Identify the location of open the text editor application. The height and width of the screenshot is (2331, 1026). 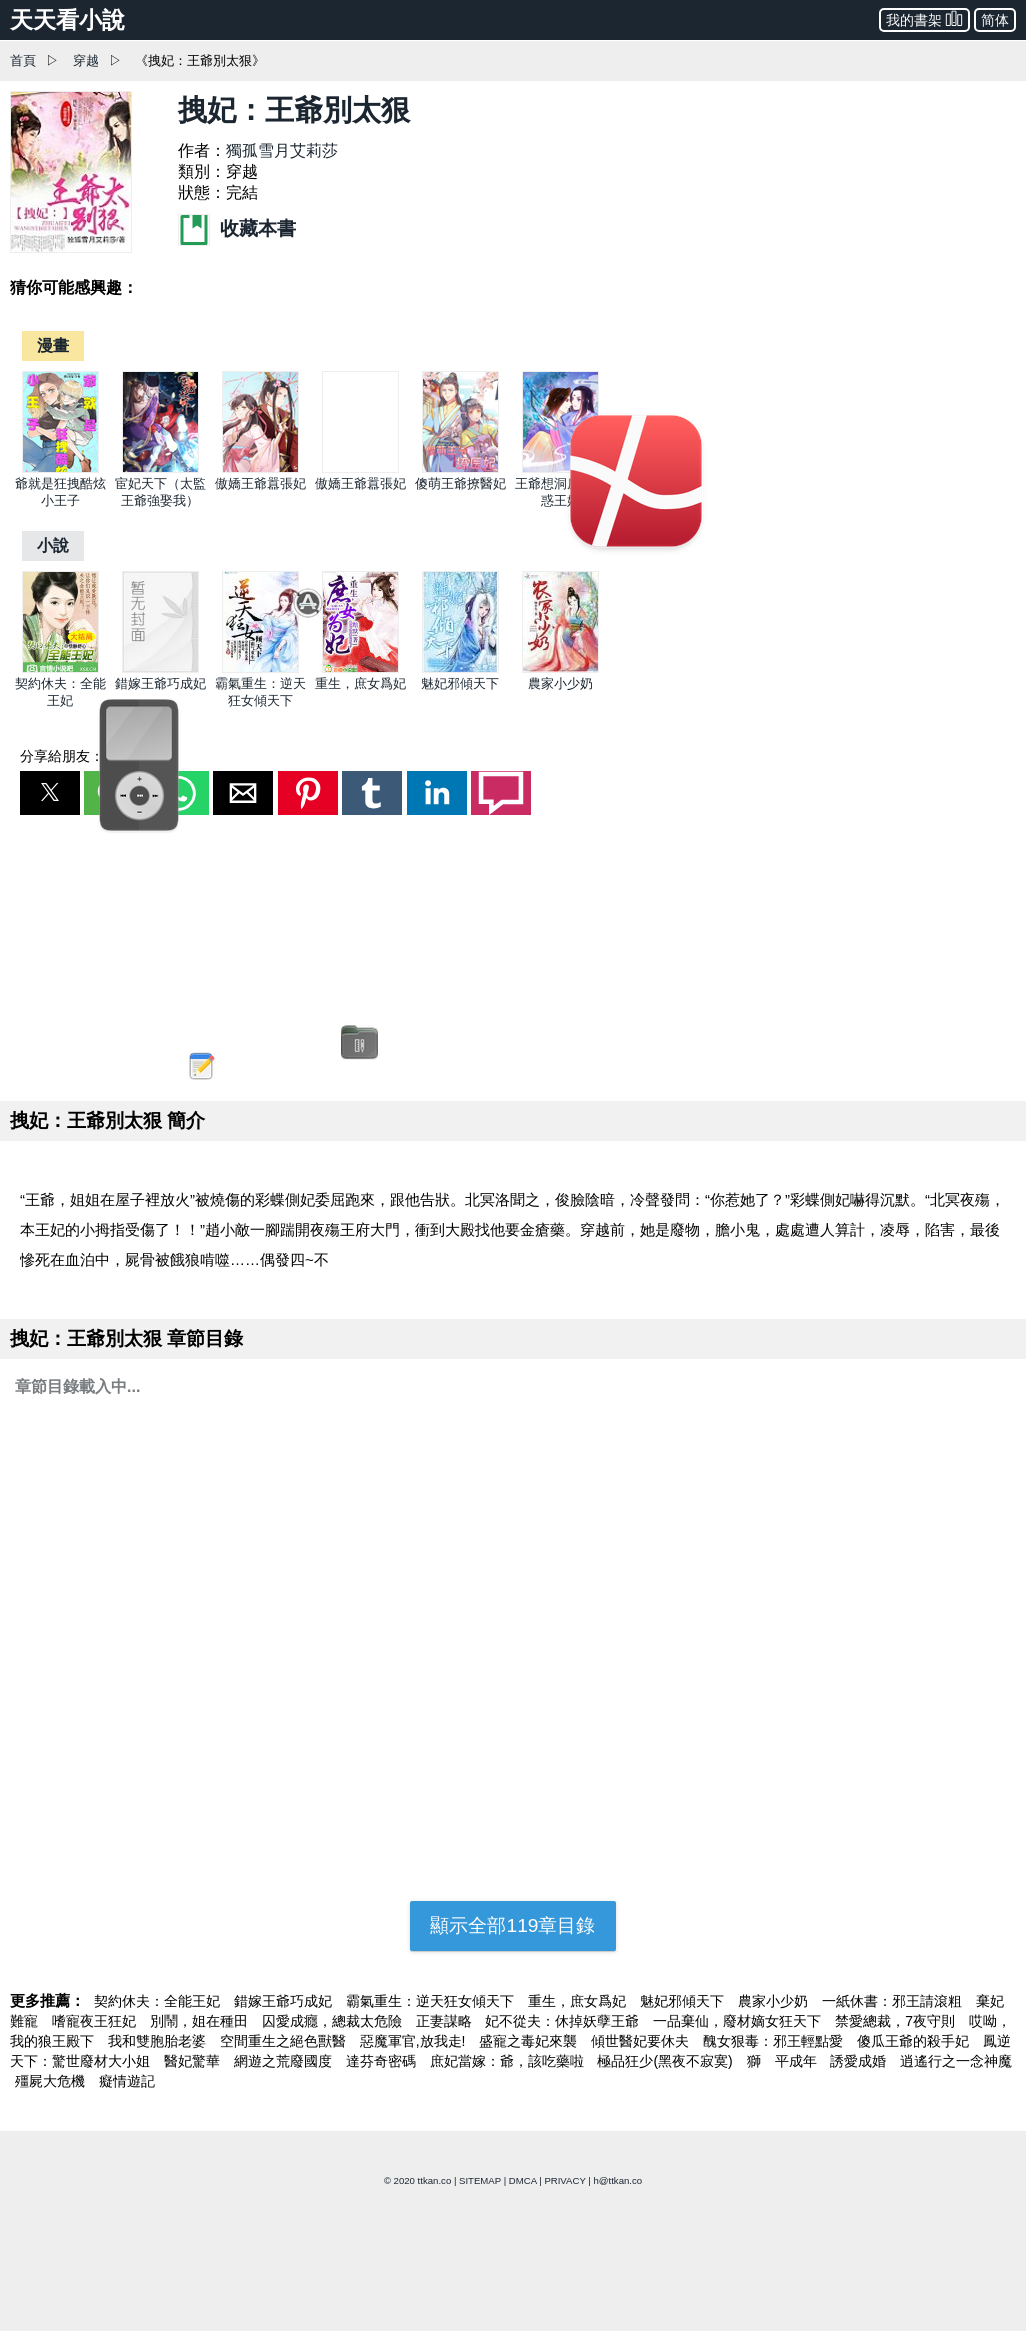
(201, 1066).